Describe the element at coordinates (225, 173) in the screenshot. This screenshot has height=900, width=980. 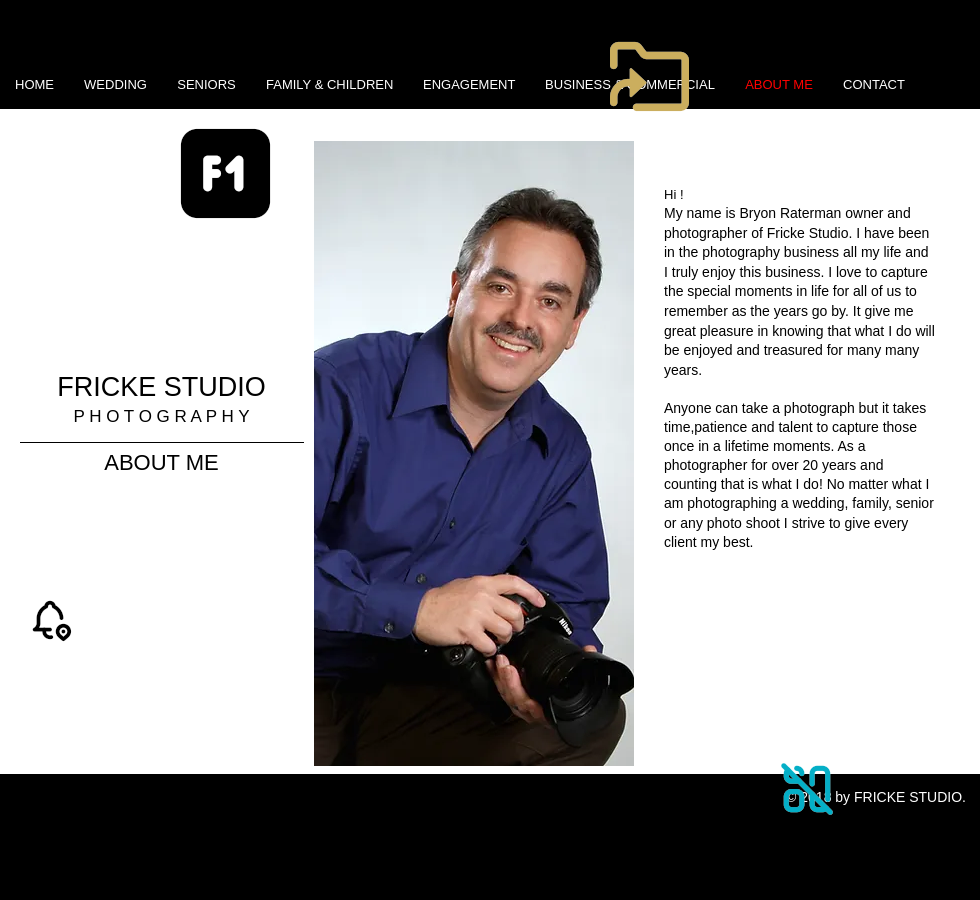
I see `access F1 help or documentation` at that location.